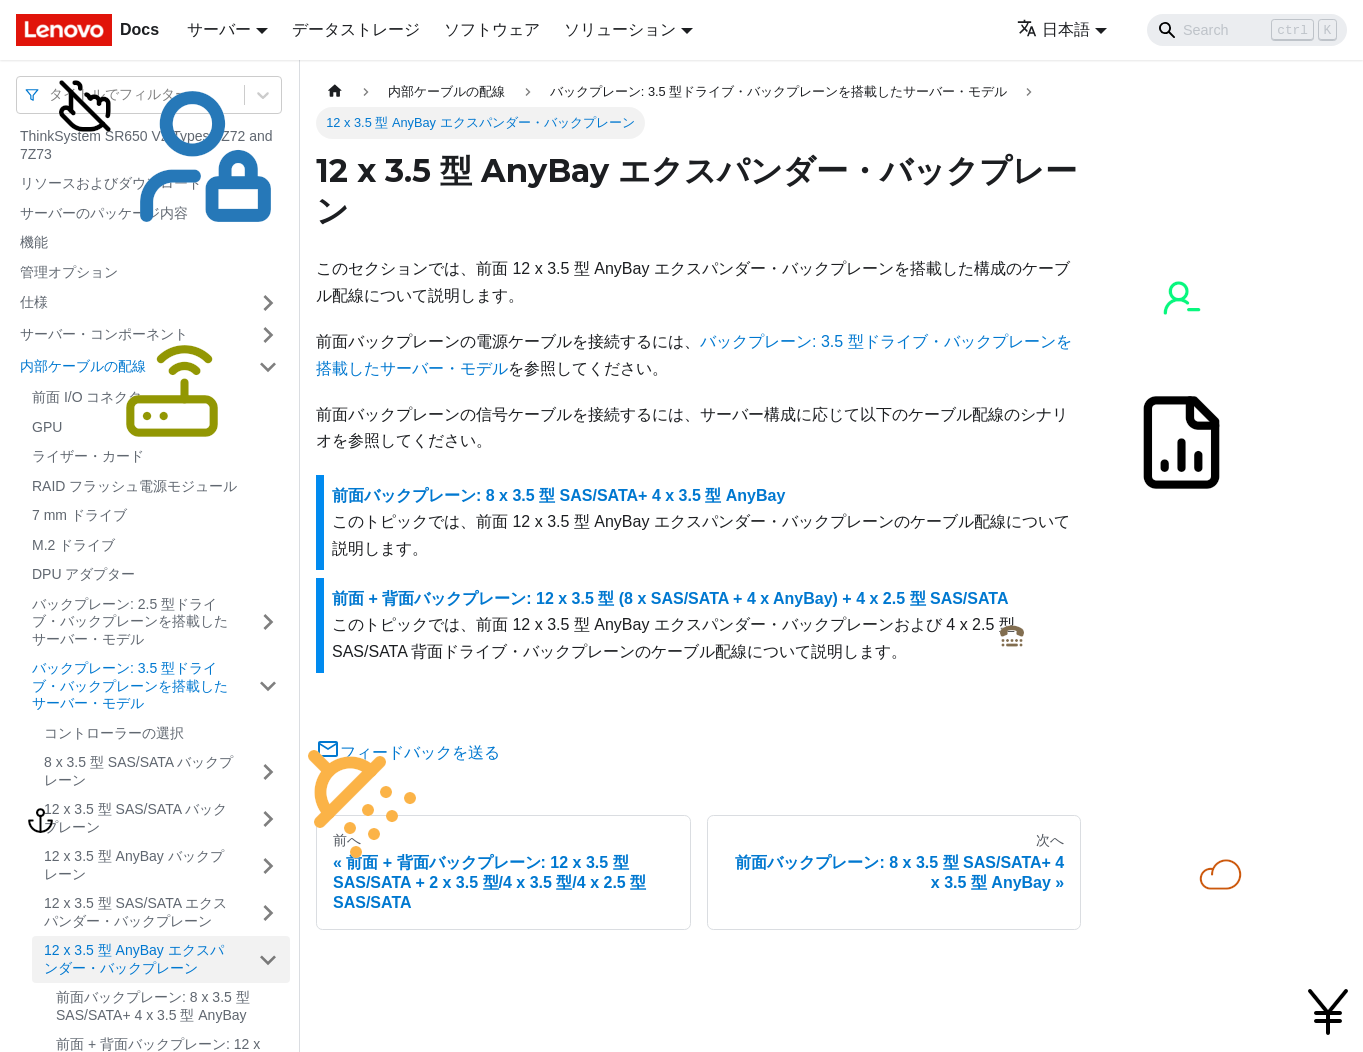  Describe the element at coordinates (1328, 1011) in the screenshot. I see `view prices in Japanese yen` at that location.